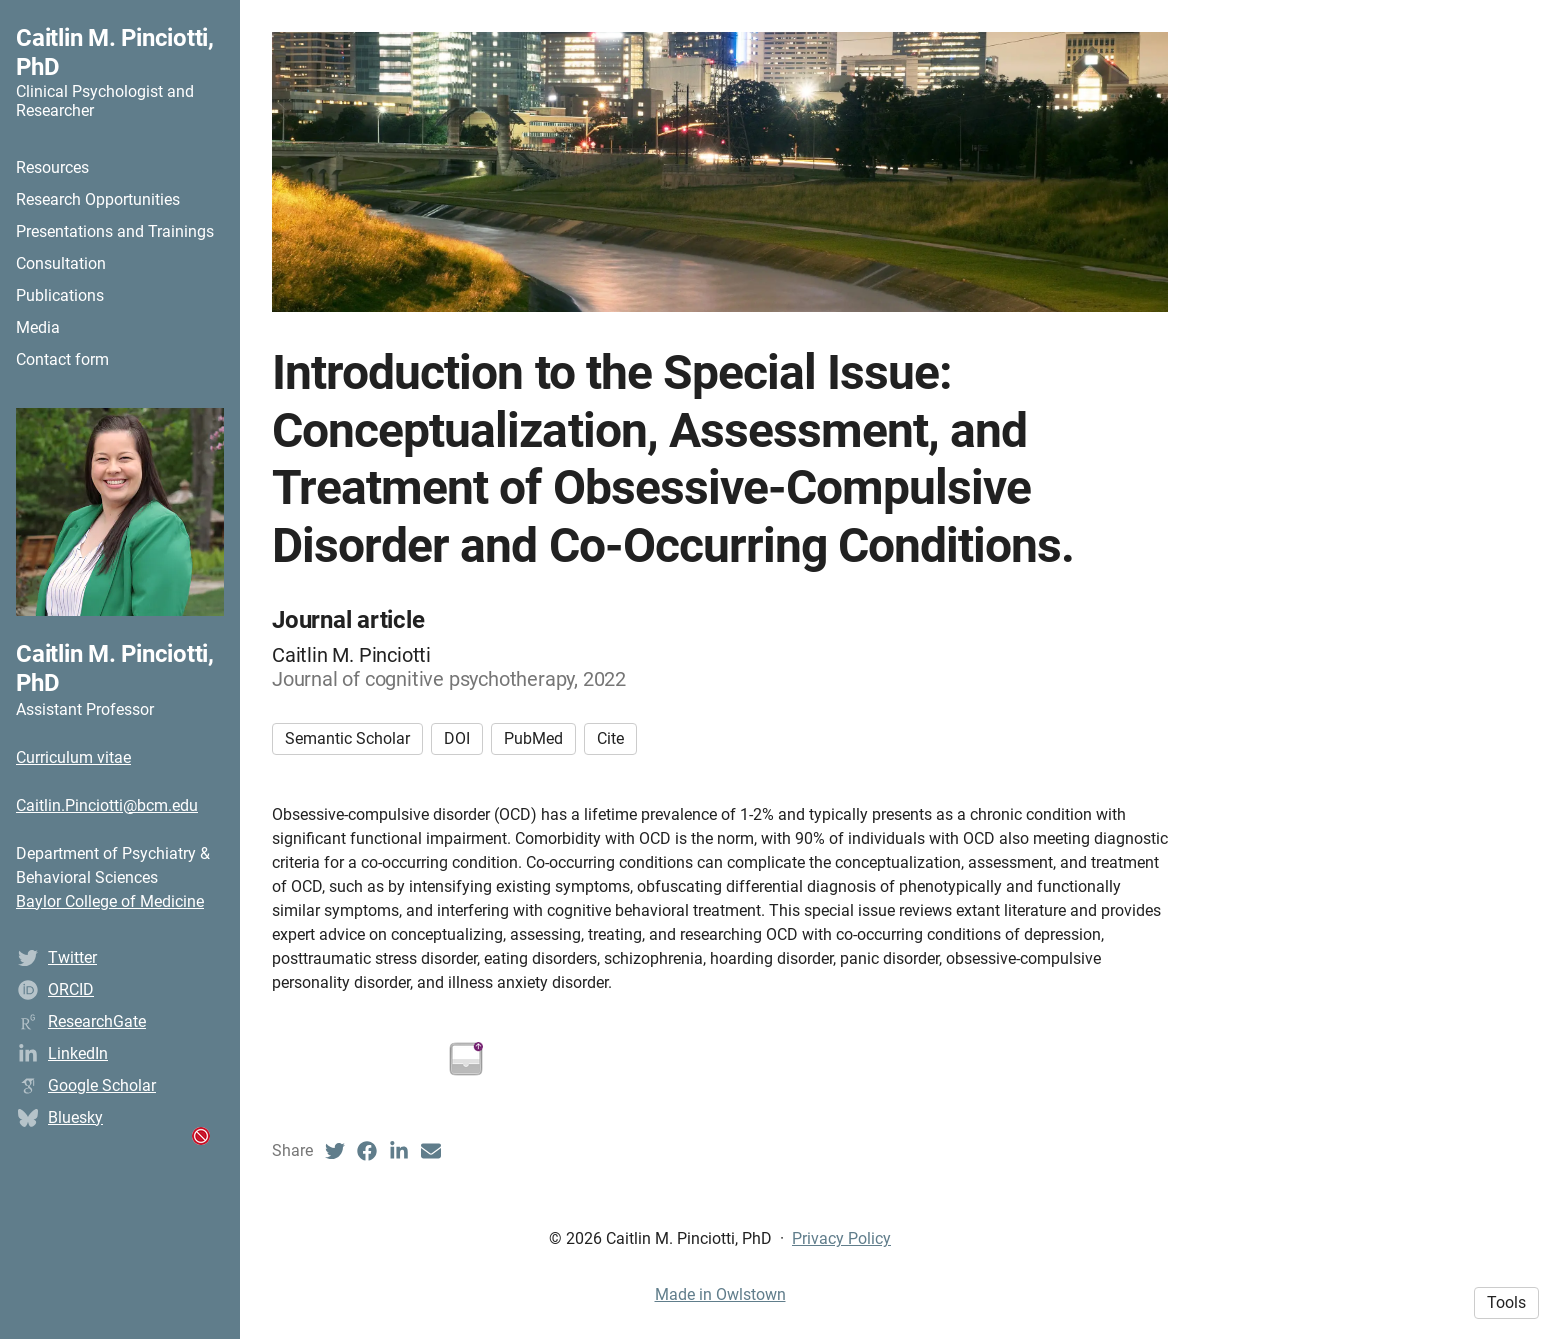 Image resolution: width=1559 pixels, height=1339 pixels. I want to click on remove or delete a group, so click(201, 1136).